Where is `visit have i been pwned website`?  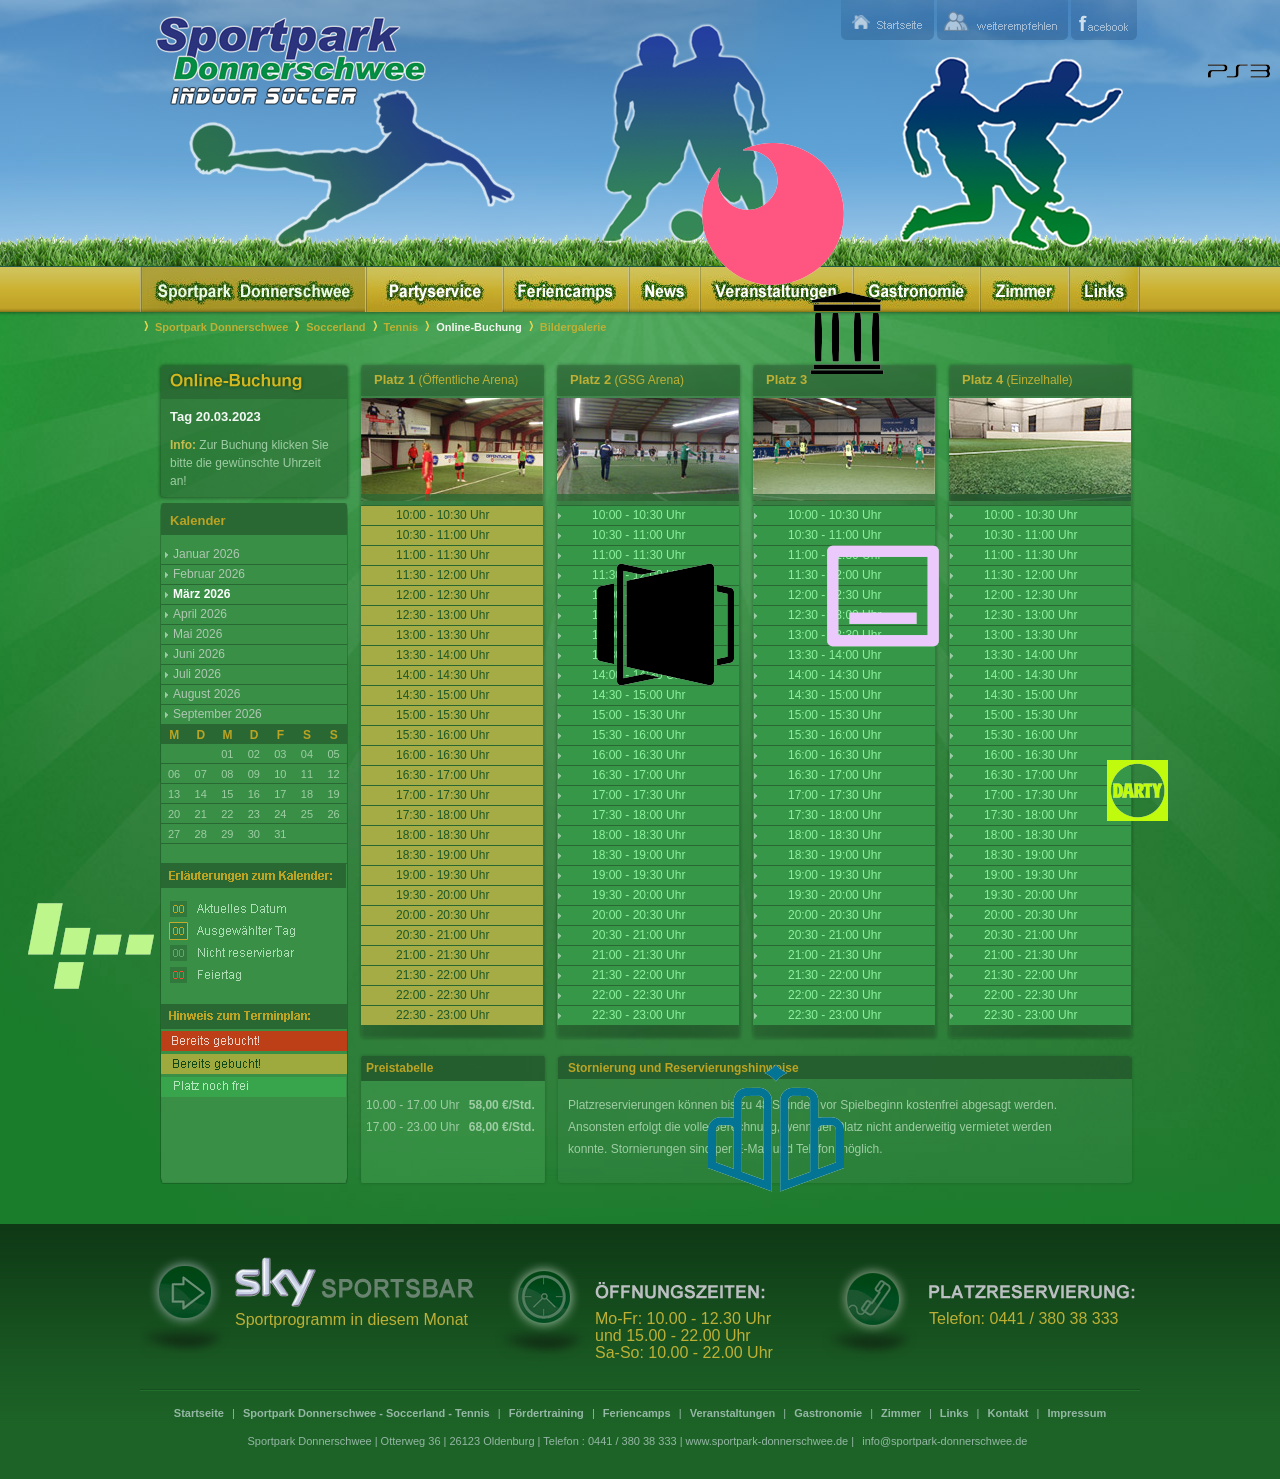
visit have i been pwned website is located at coordinates (91, 946).